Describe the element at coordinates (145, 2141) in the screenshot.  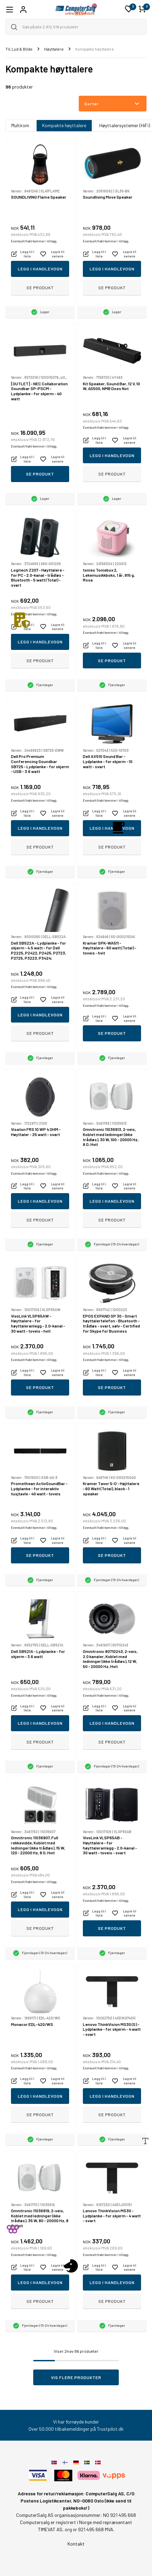
I see `format text or change typography settings` at that location.